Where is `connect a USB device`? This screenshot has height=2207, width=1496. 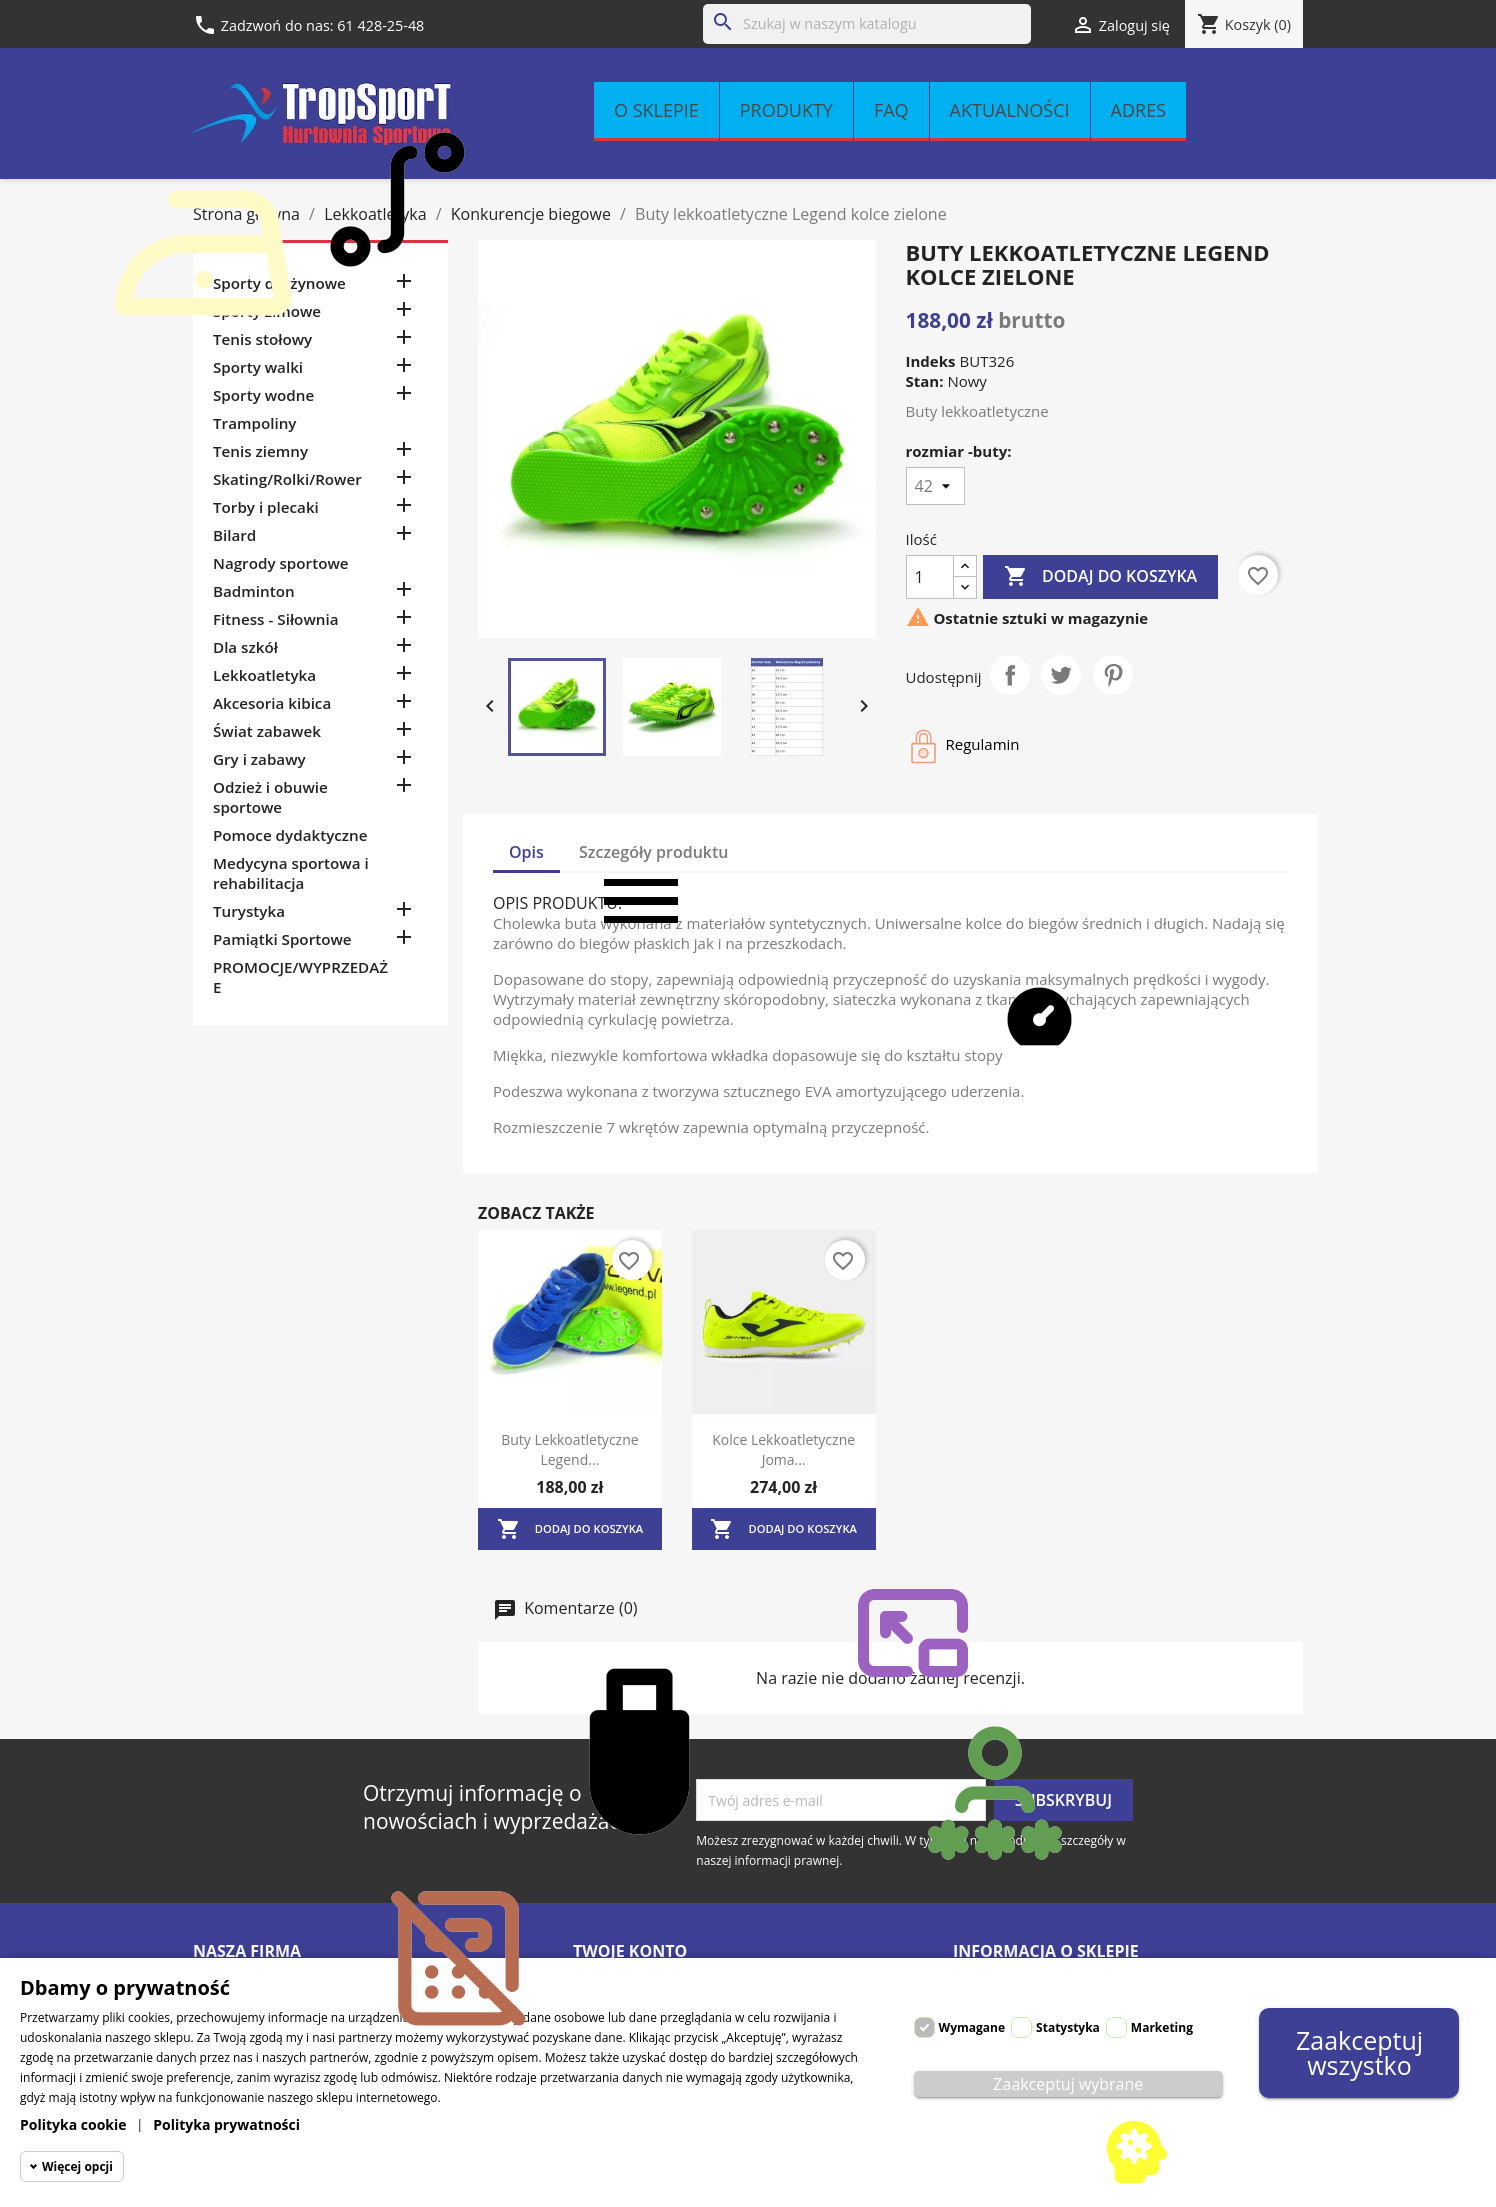
connect a USB device is located at coordinates (639, 1751).